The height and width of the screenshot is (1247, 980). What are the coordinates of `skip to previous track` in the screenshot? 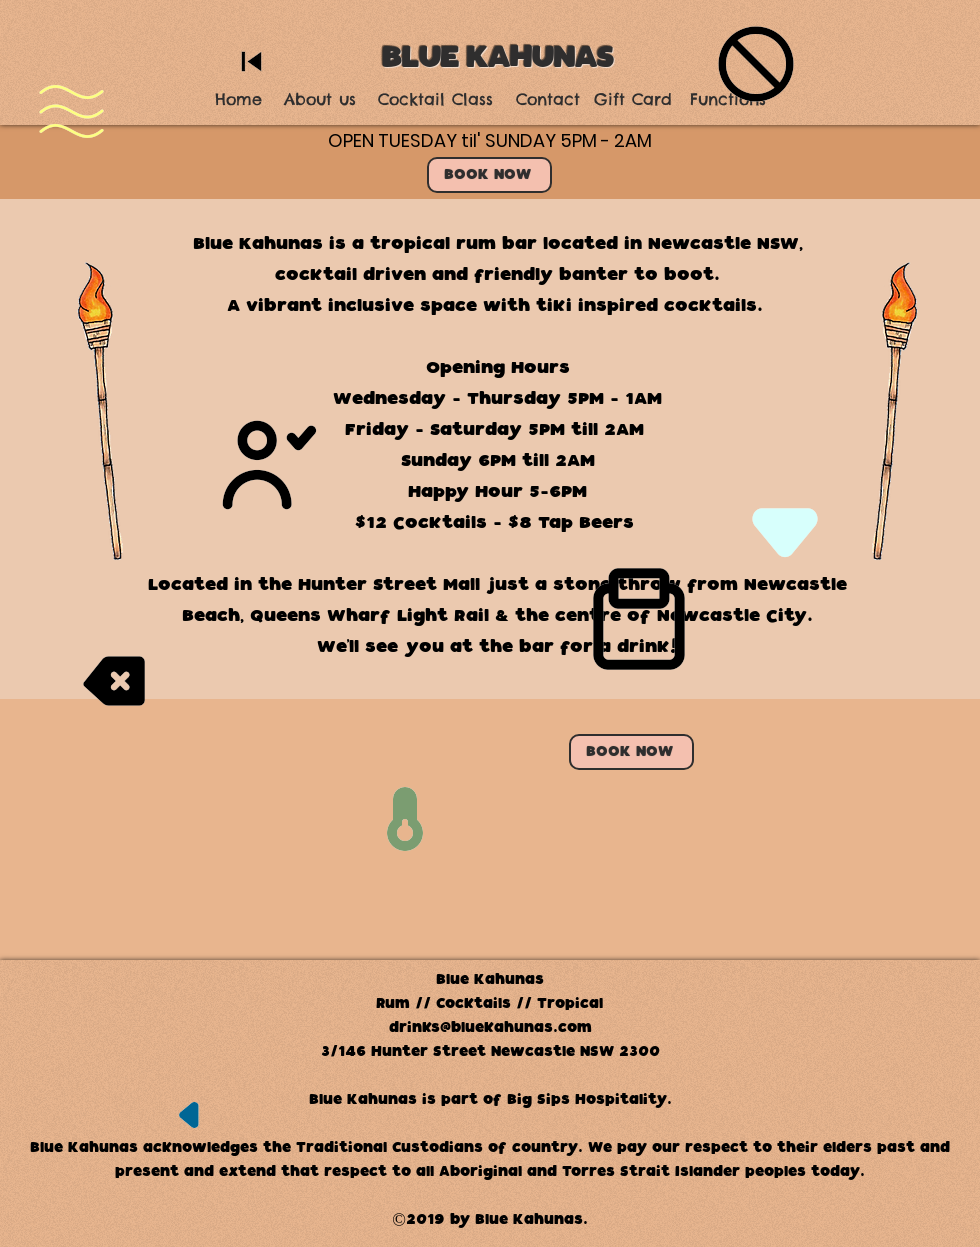 It's located at (251, 61).